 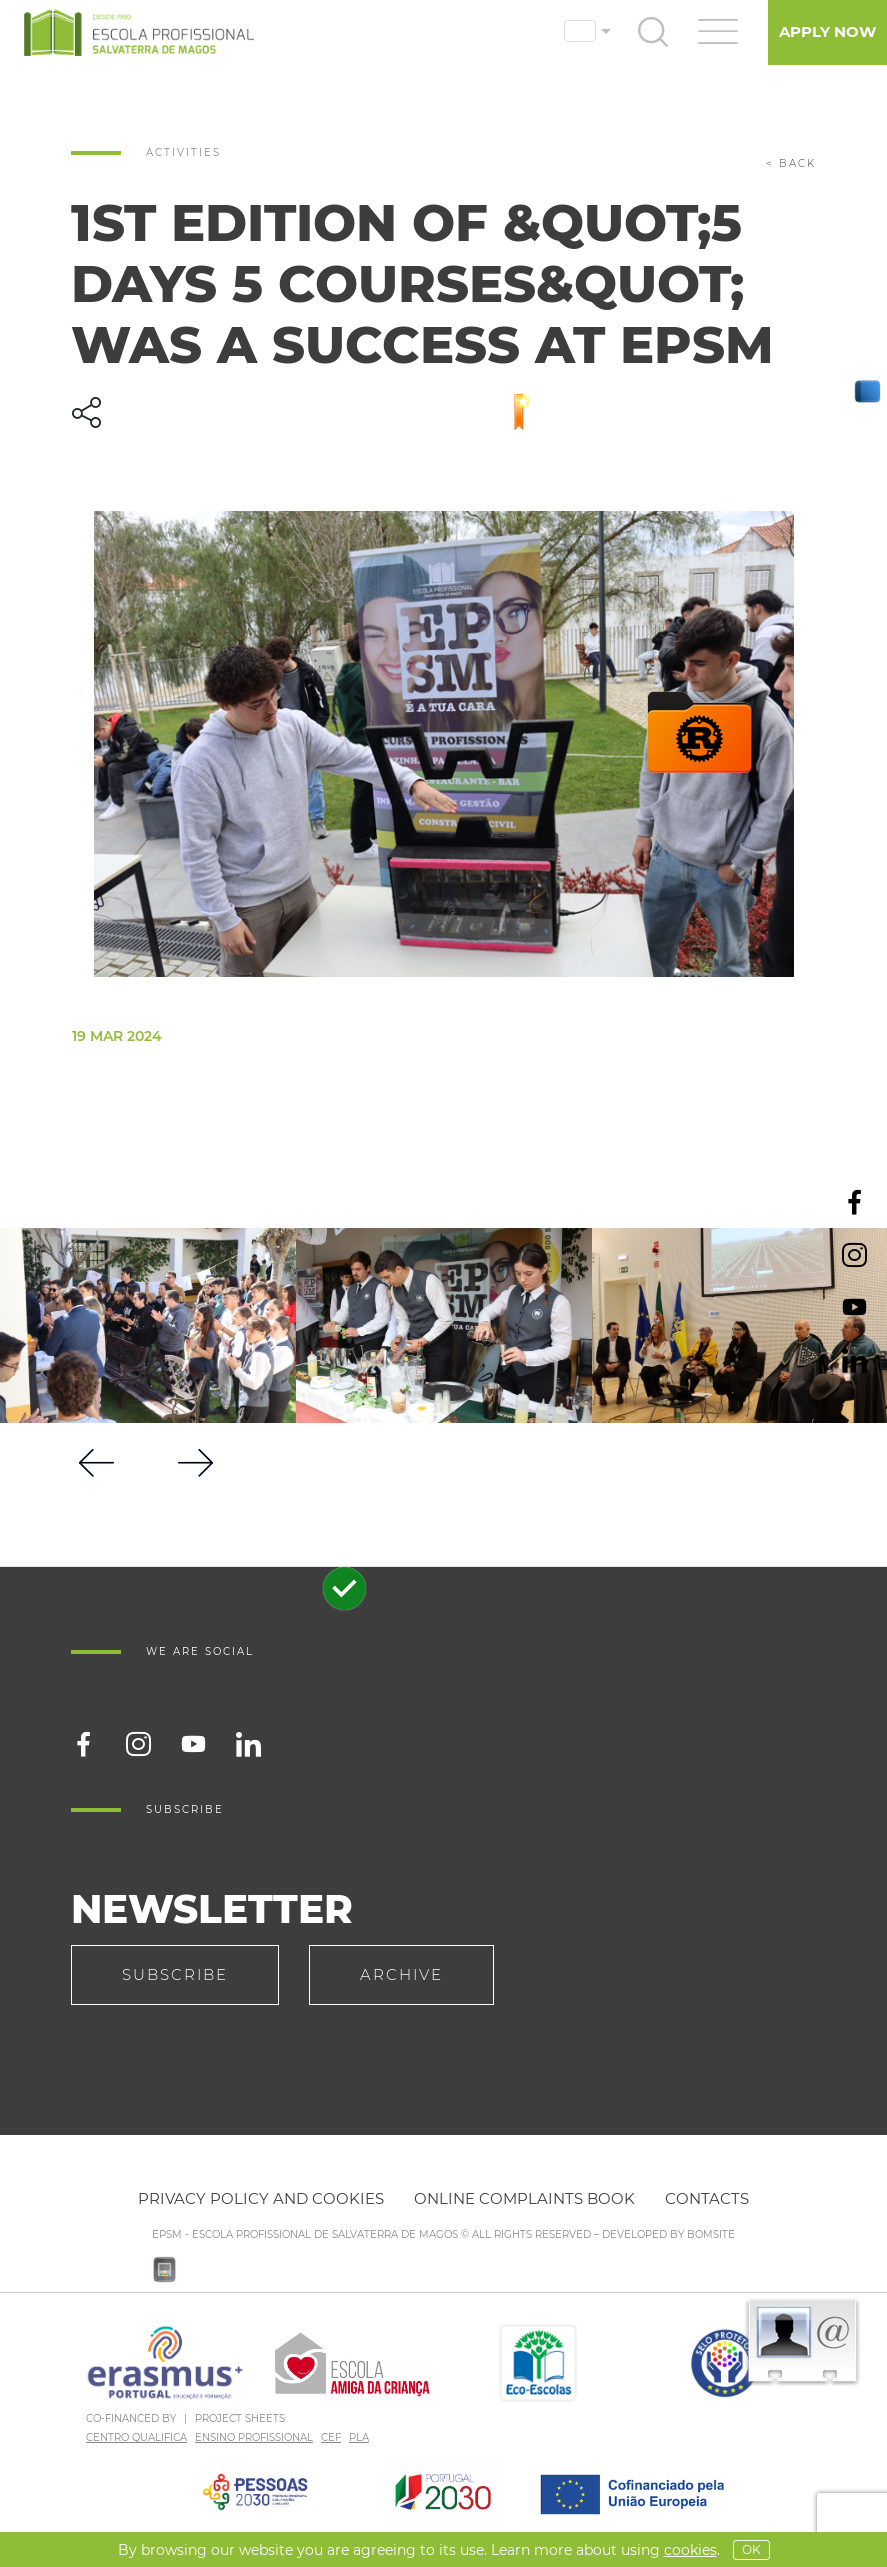 What do you see at coordinates (802, 2340) in the screenshot?
I see `open contacts app` at bounding box center [802, 2340].